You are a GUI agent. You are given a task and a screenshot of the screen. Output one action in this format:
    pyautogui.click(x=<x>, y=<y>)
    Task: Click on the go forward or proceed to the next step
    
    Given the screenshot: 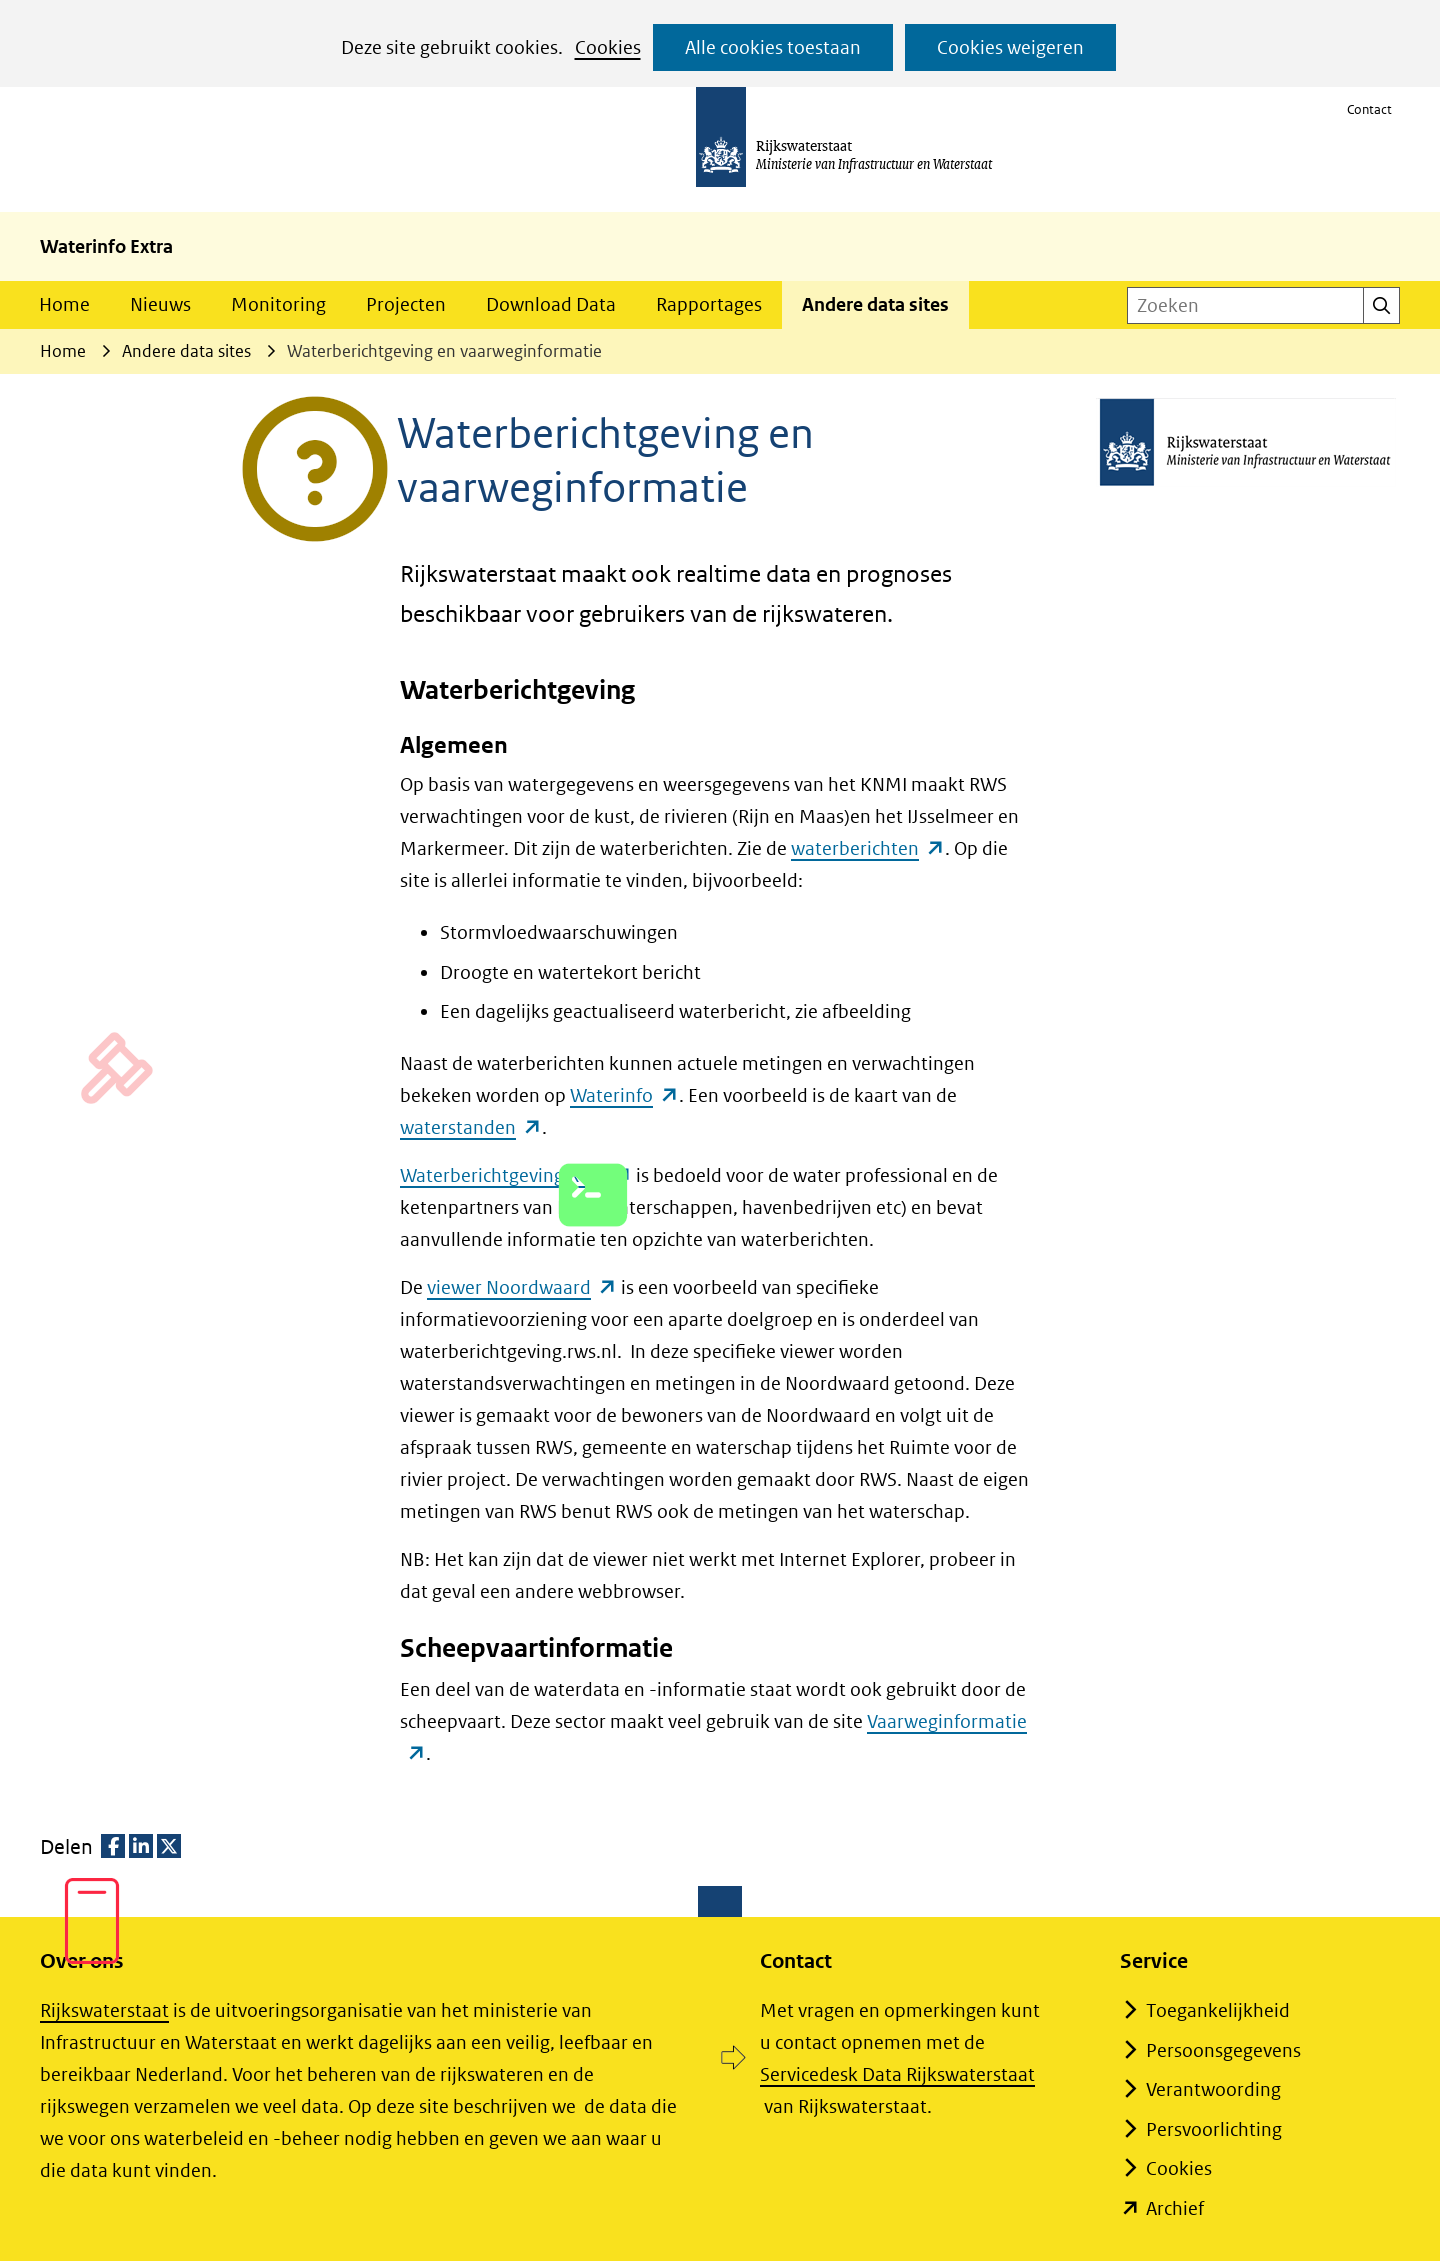 What is the action you would take?
    pyautogui.click(x=732, y=2057)
    